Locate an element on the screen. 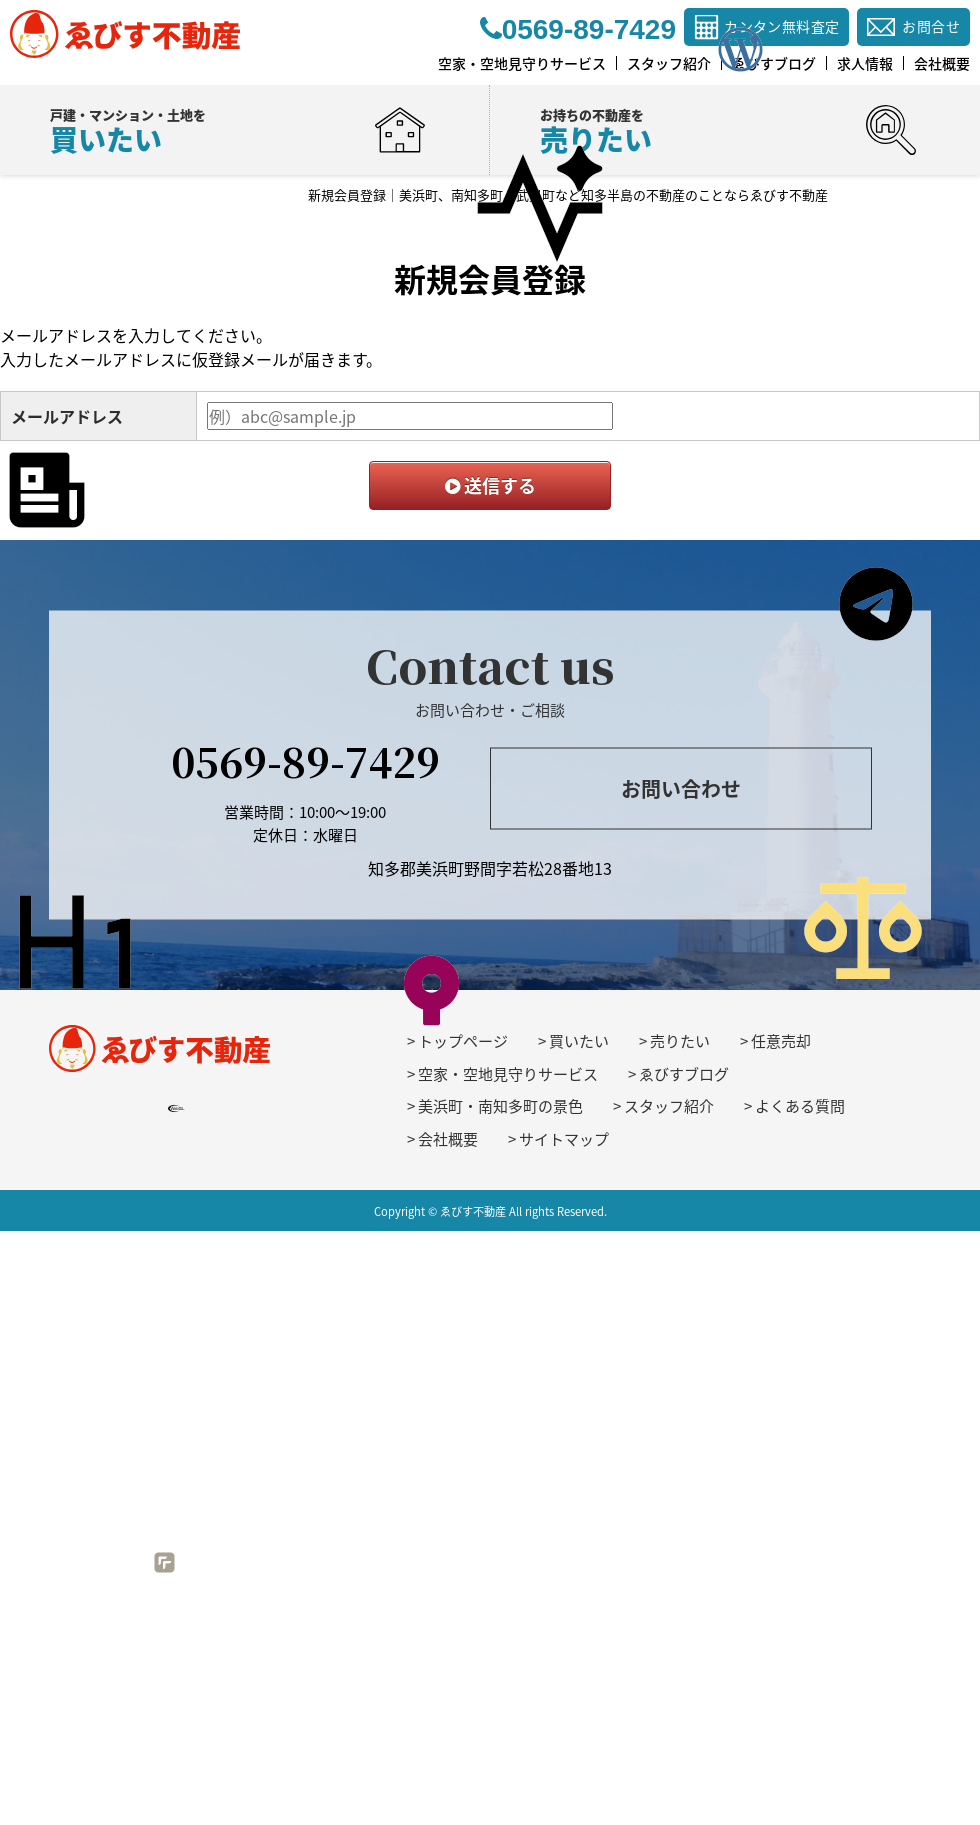  open wordpress dashboard is located at coordinates (740, 49).